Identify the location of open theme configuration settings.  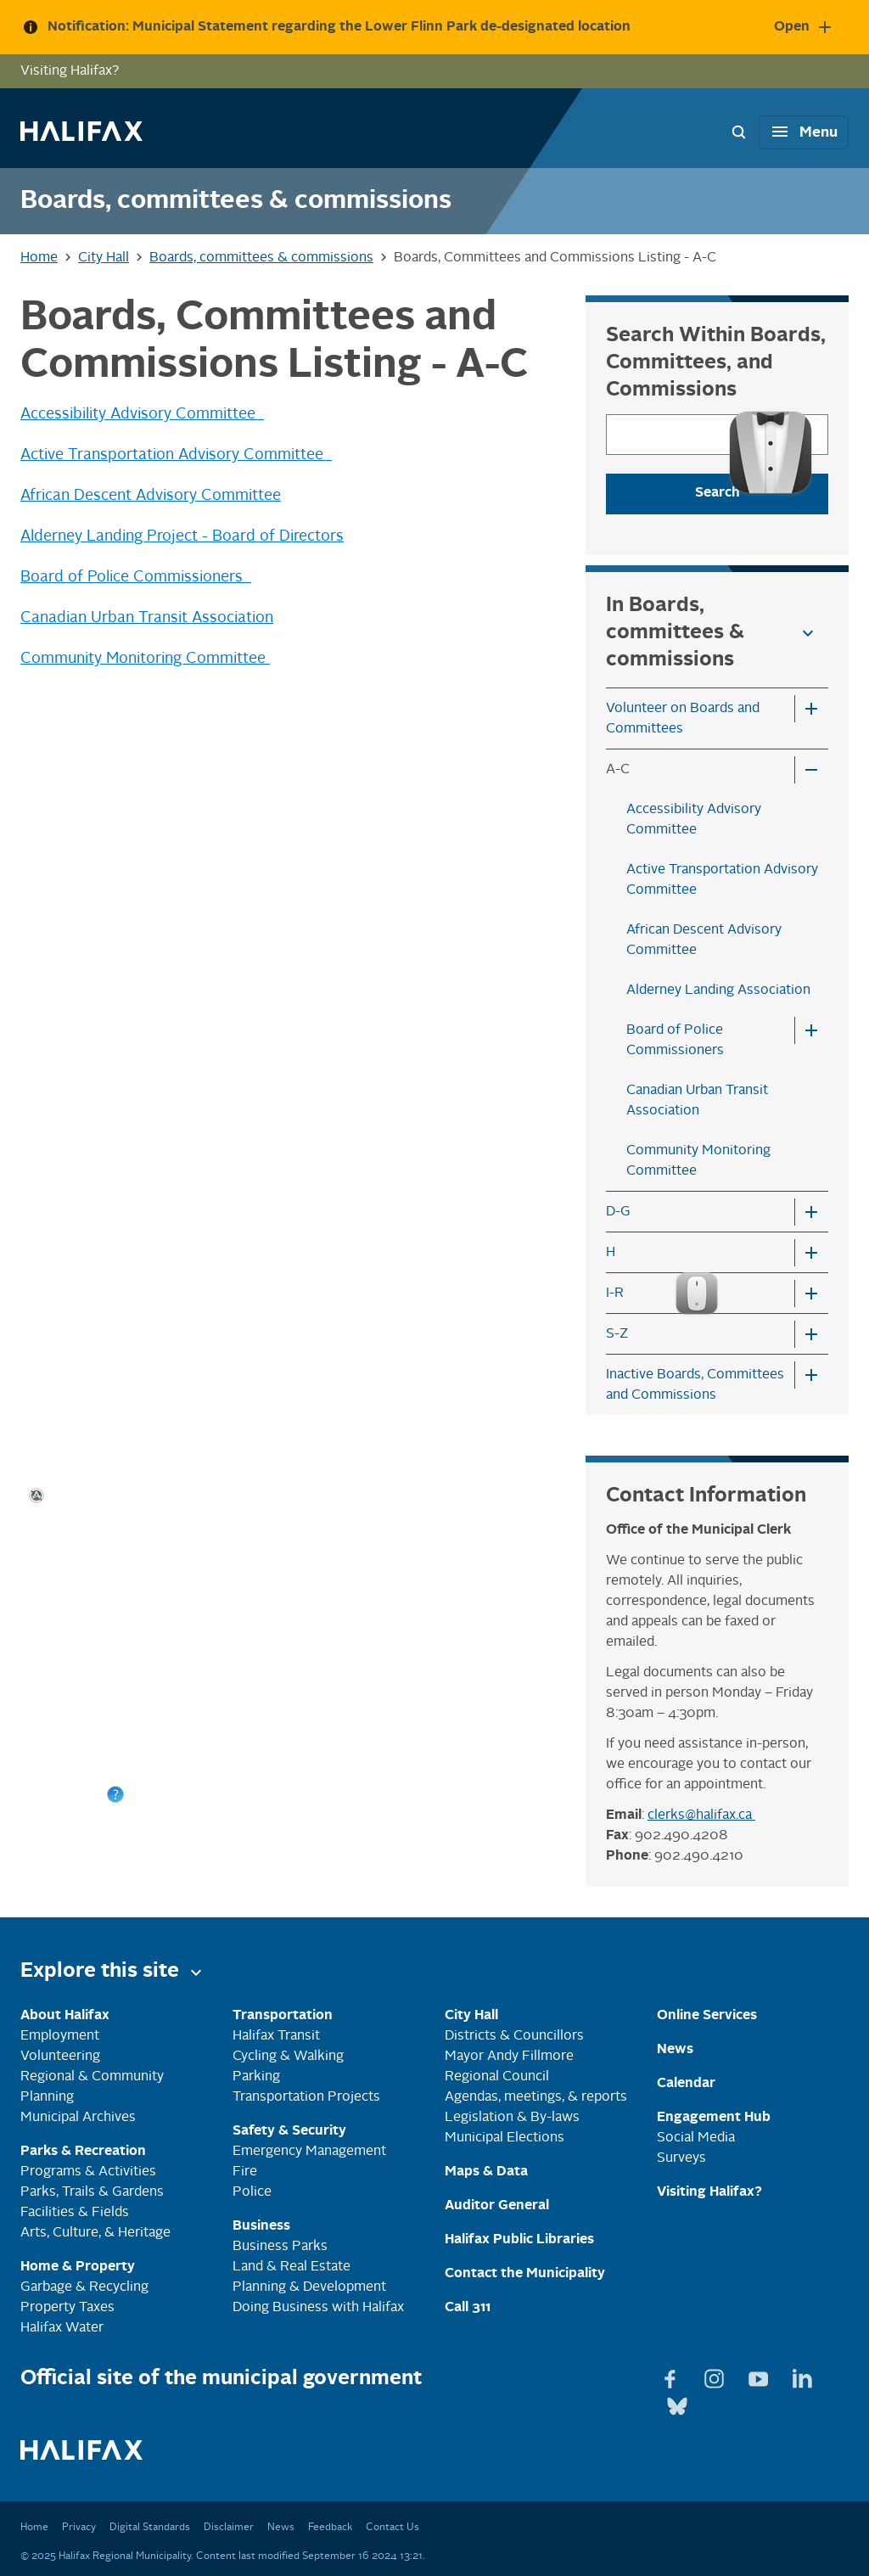
(771, 452).